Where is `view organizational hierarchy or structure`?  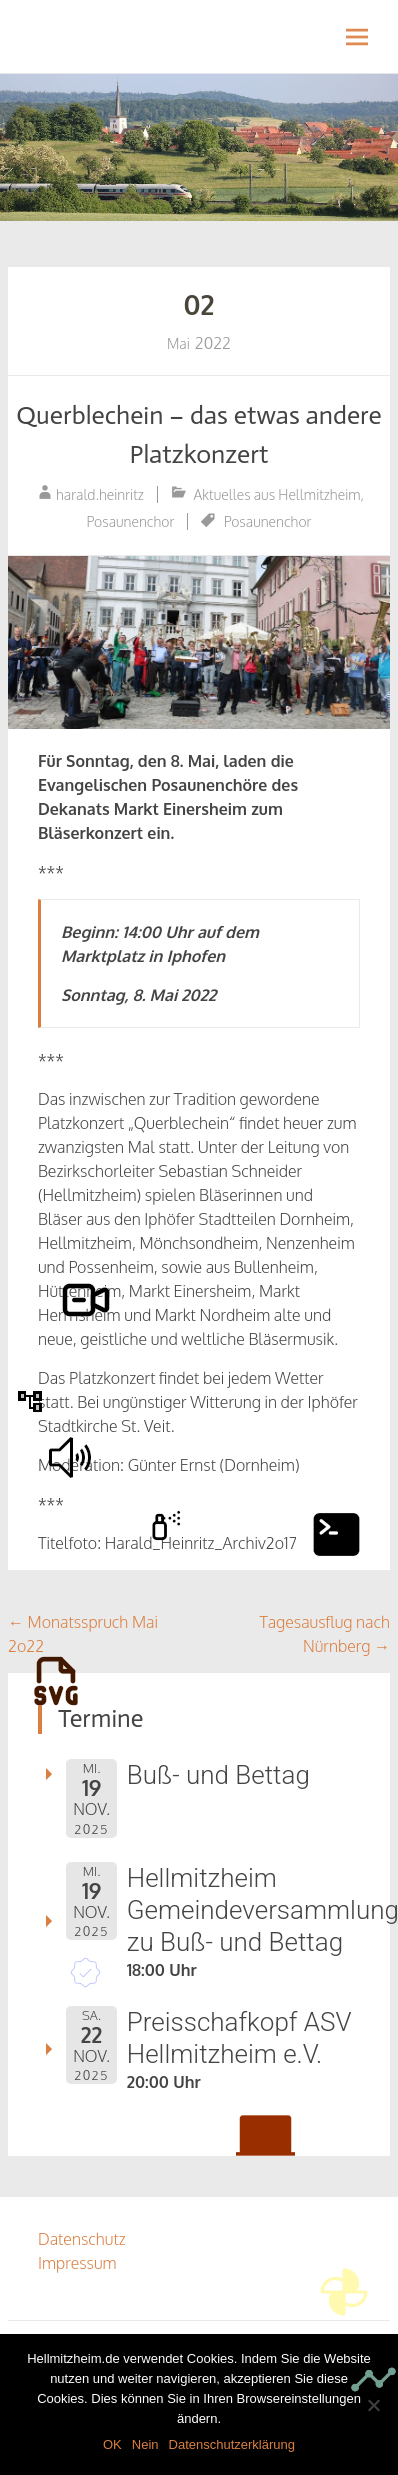
view organizational hierarchy or structure is located at coordinates (30, 1402).